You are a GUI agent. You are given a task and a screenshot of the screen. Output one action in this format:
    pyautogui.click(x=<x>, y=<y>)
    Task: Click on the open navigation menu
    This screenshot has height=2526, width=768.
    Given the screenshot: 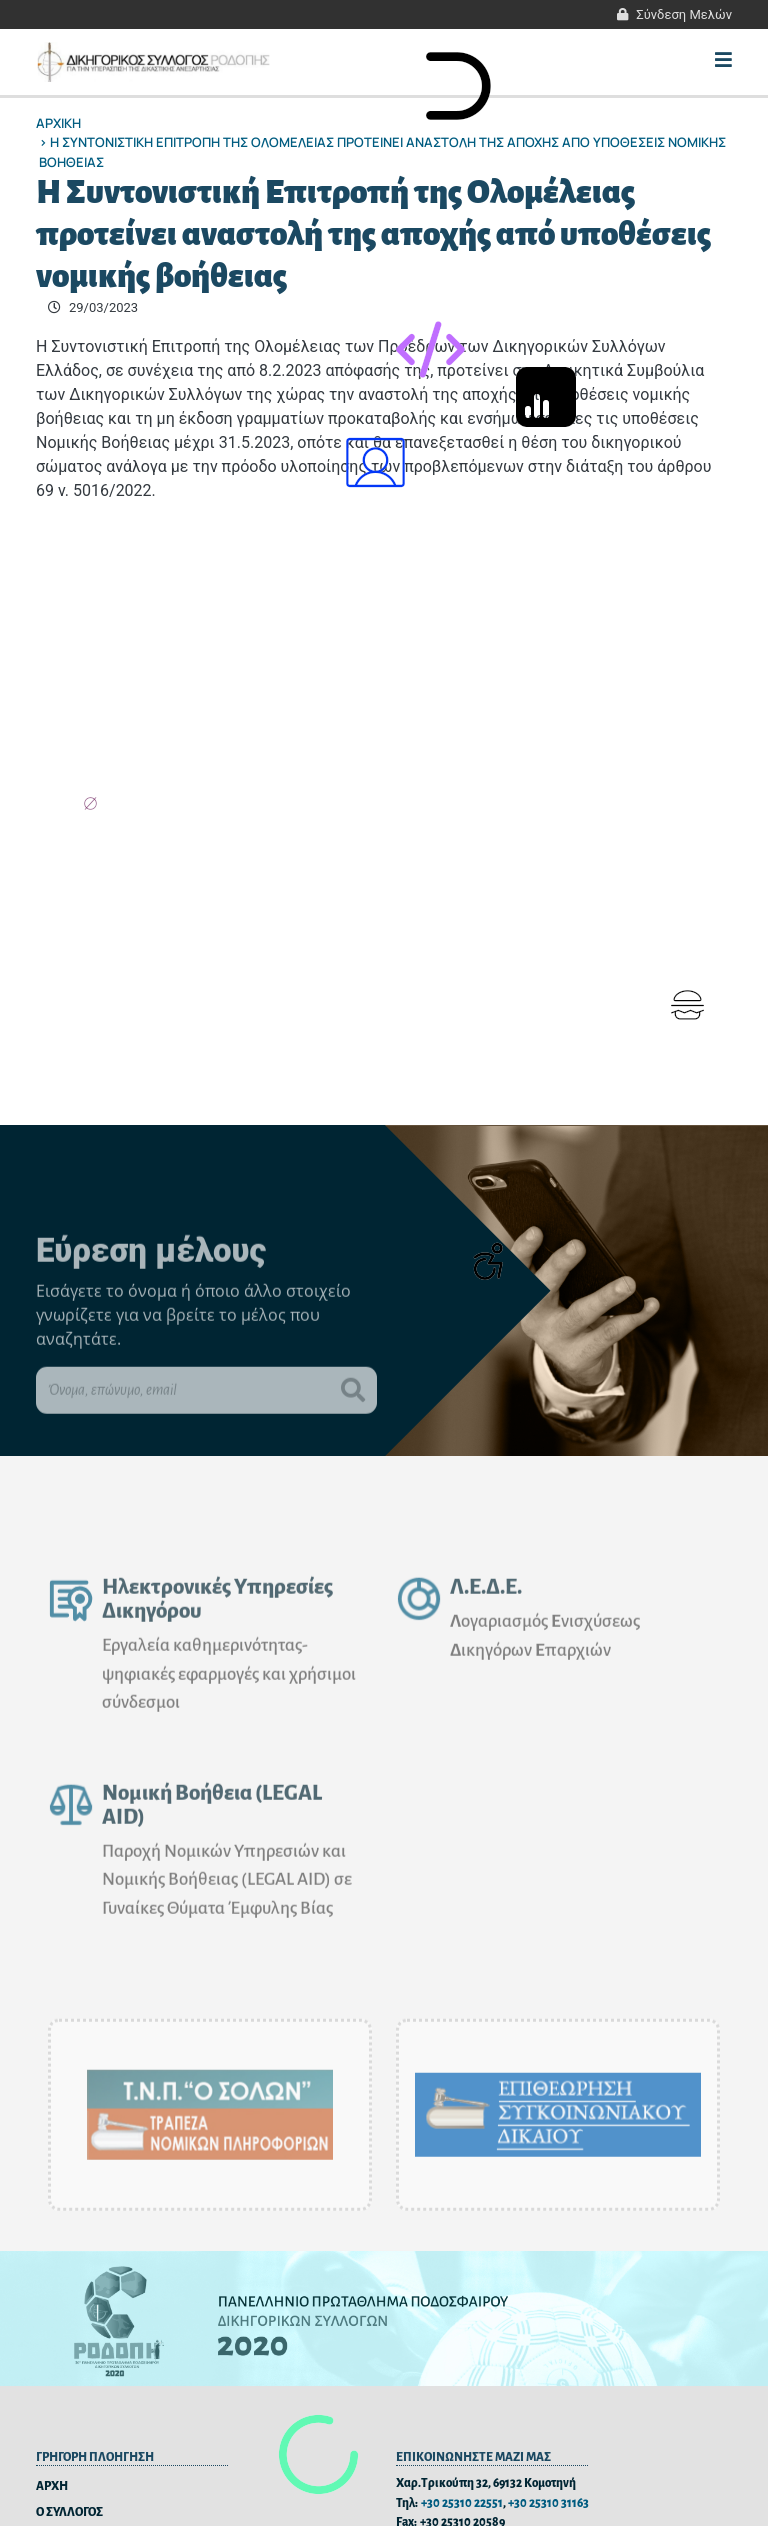 What is the action you would take?
    pyautogui.click(x=687, y=1005)
    